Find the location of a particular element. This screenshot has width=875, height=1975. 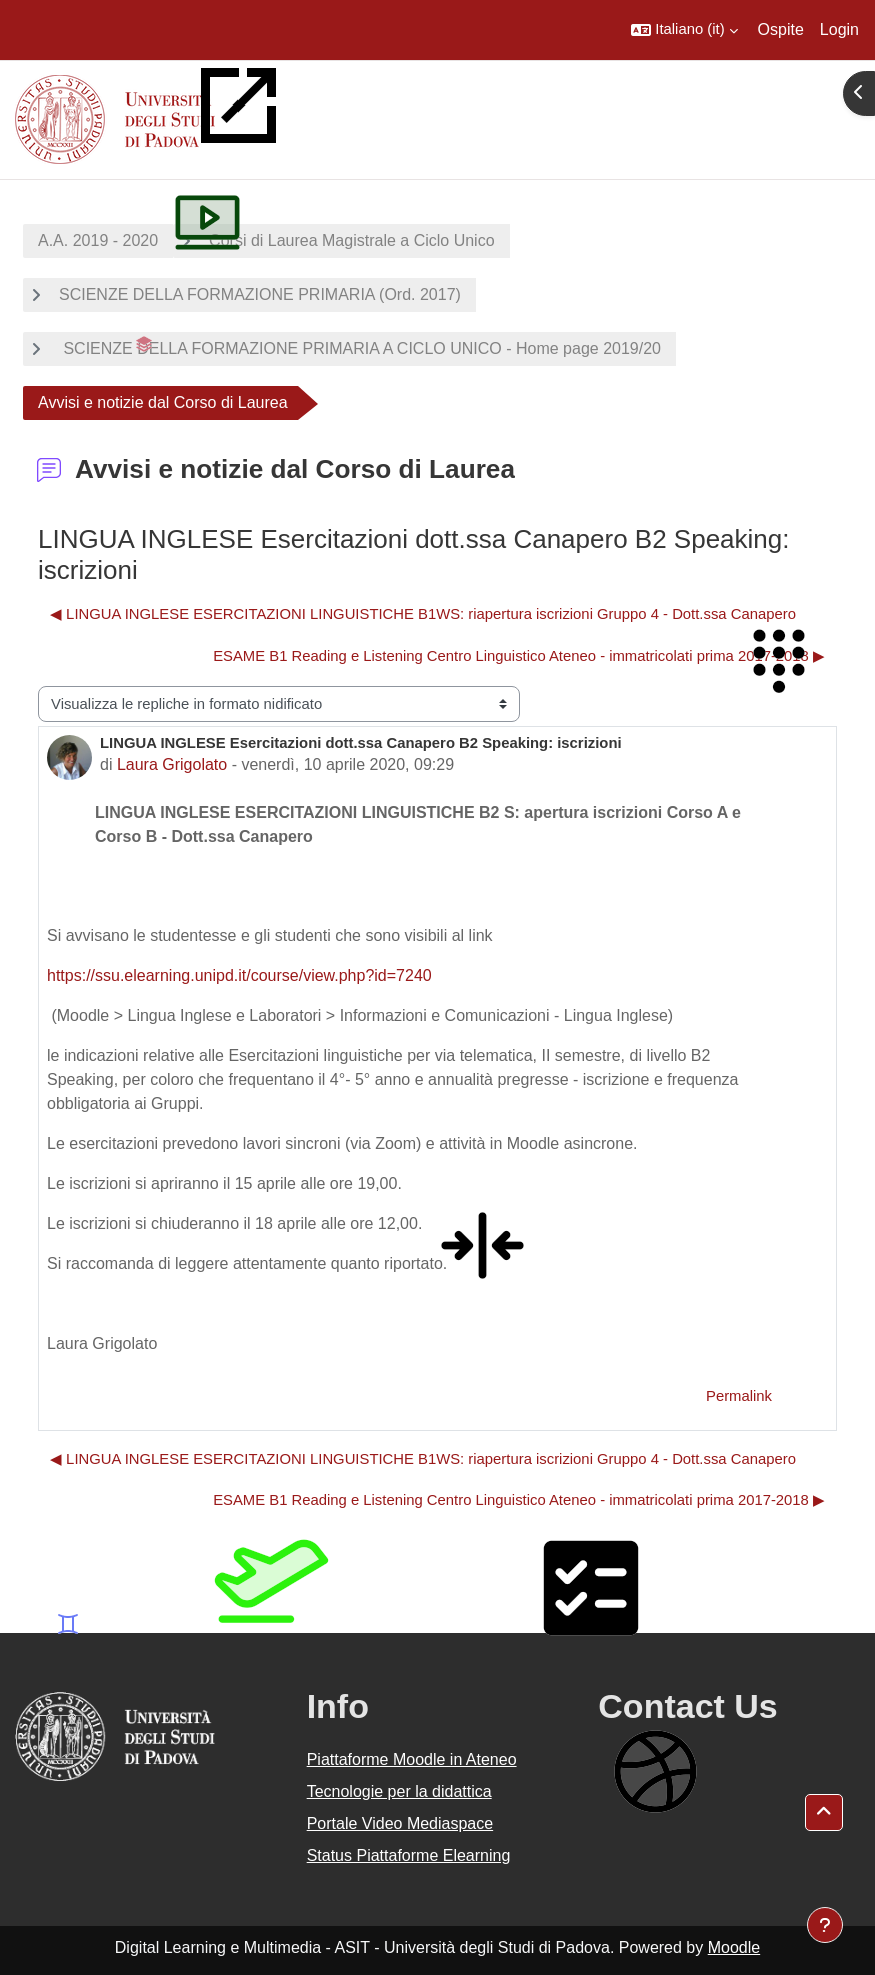

visit dribbble profile or portfolio is located at coordinates (655, 1771).